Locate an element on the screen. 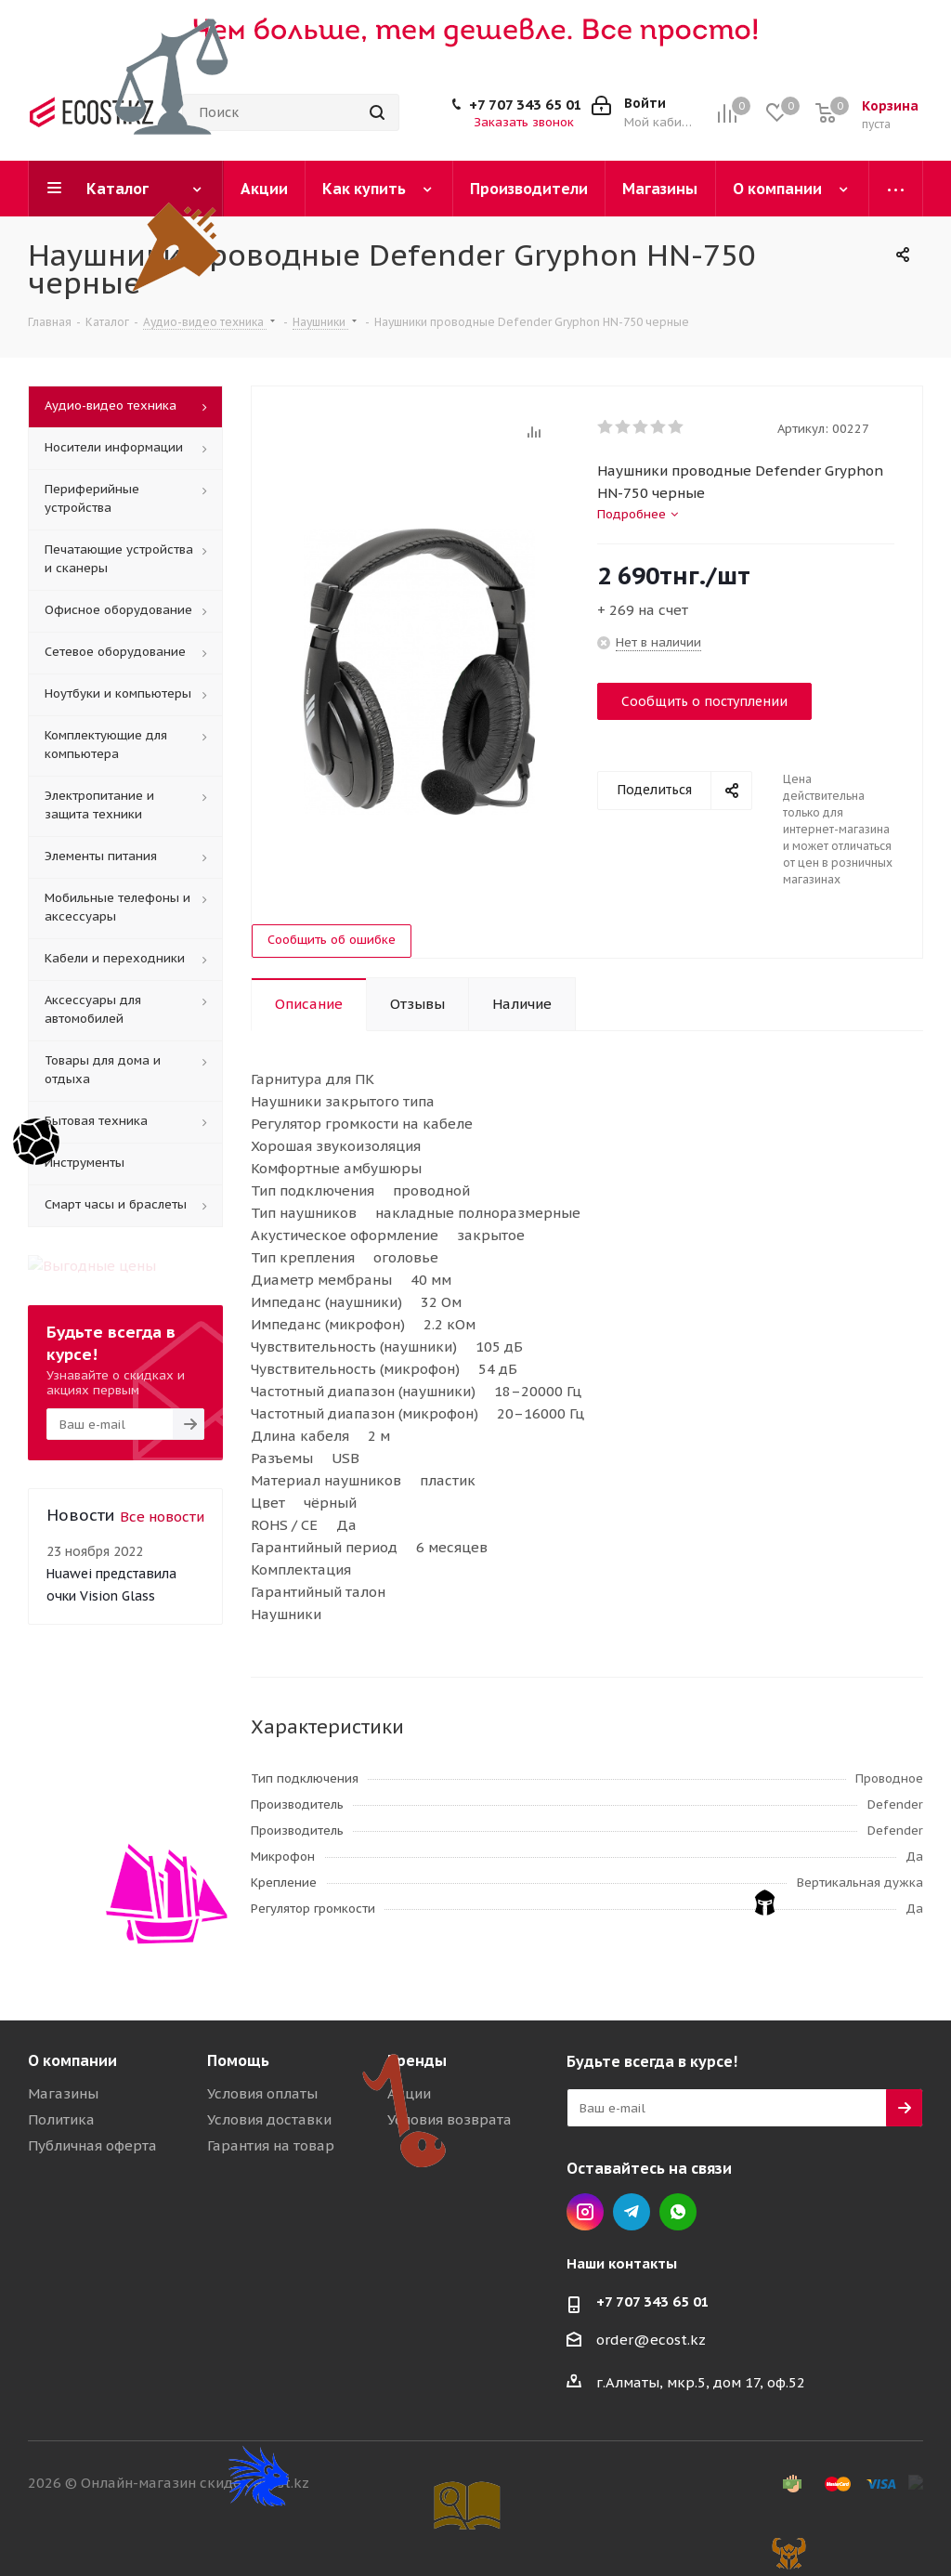 The image size is (951, 2576). select warrior or knight character class is located at coordinates (764, 1903).